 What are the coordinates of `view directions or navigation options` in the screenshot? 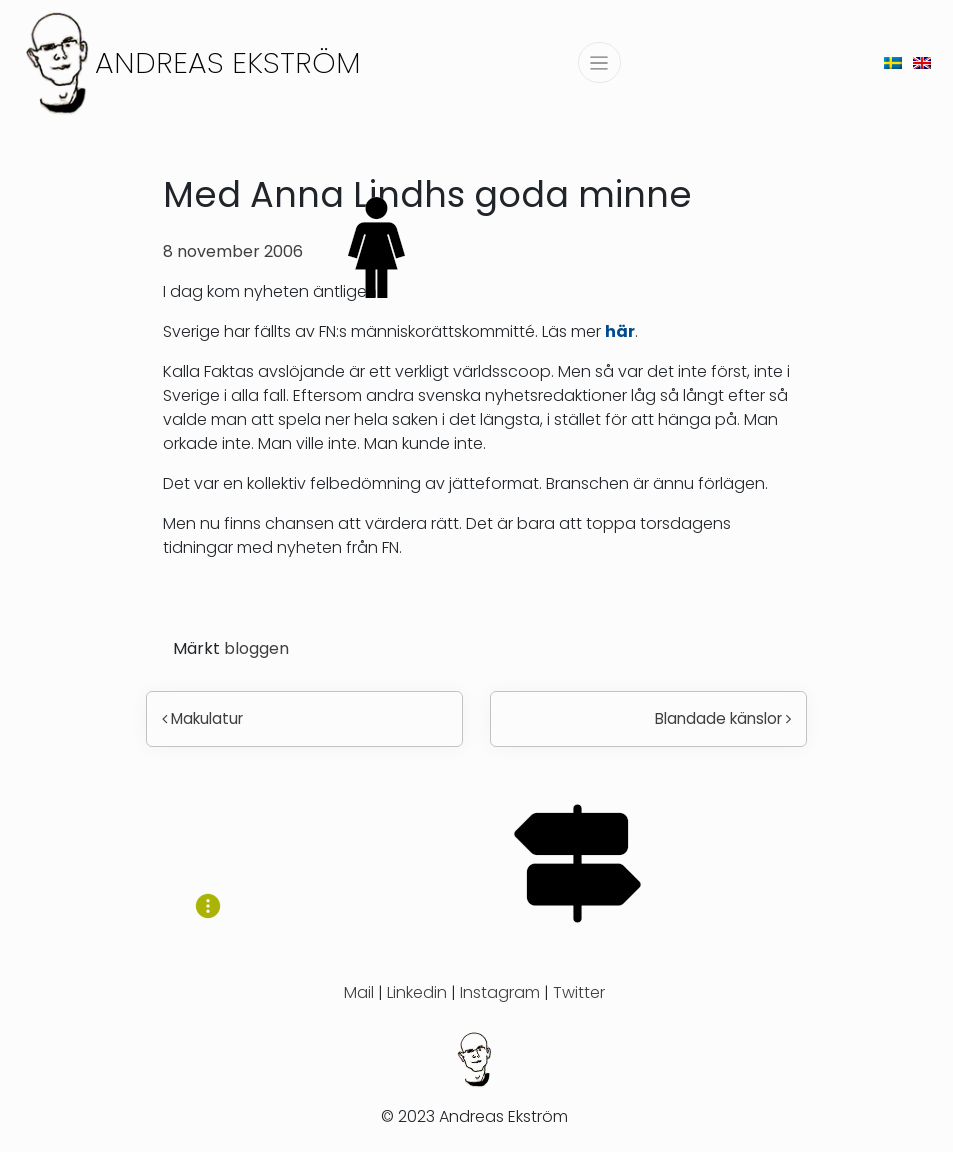 It's located at (577, 863).